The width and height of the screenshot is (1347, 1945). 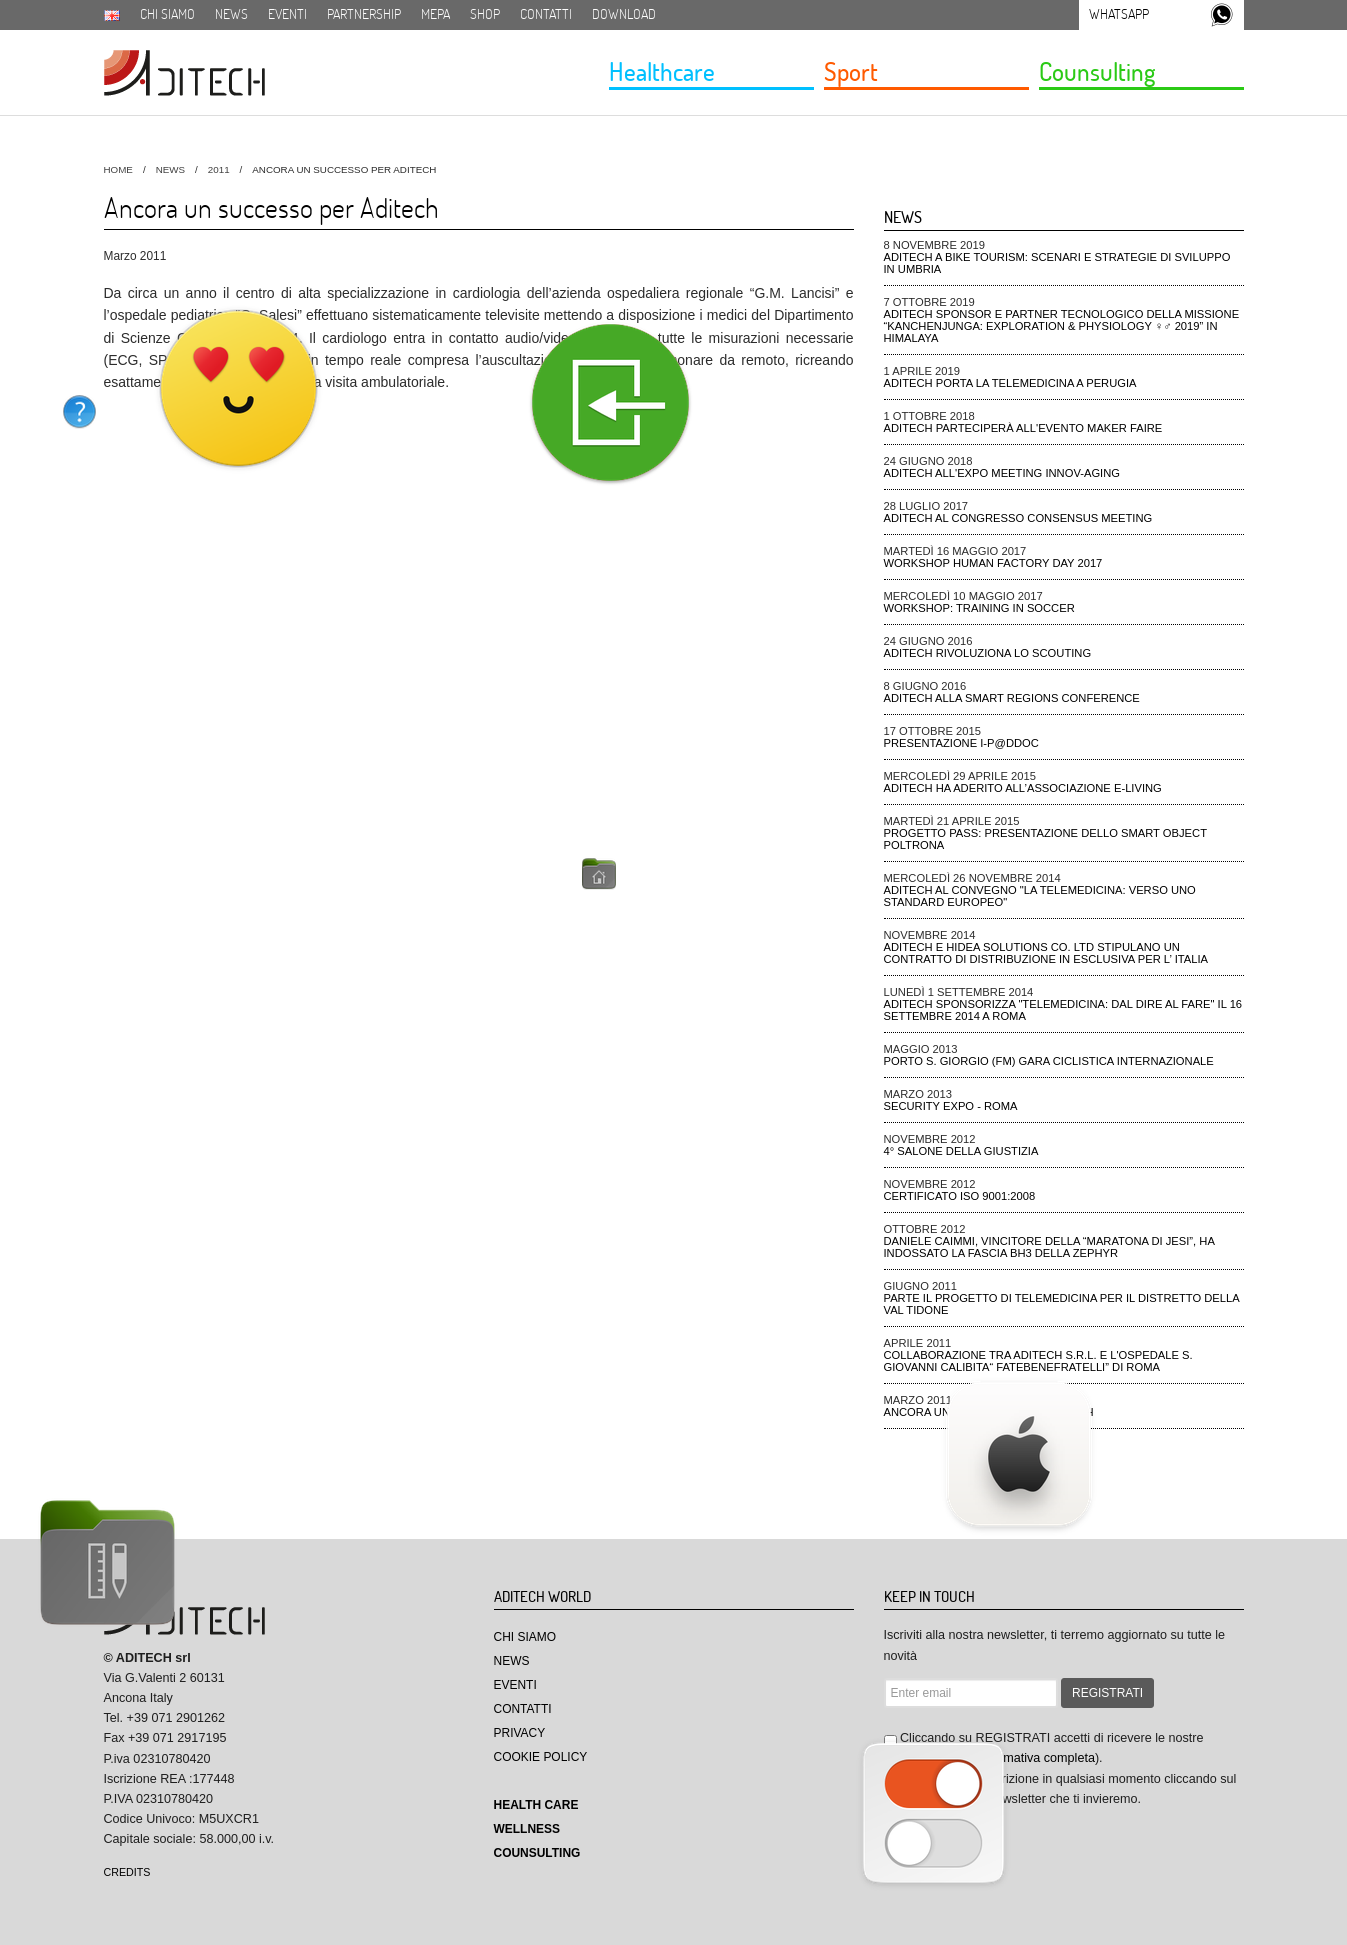 I want to click on open gnome tweaks settings, so click(x=933, y=1813).